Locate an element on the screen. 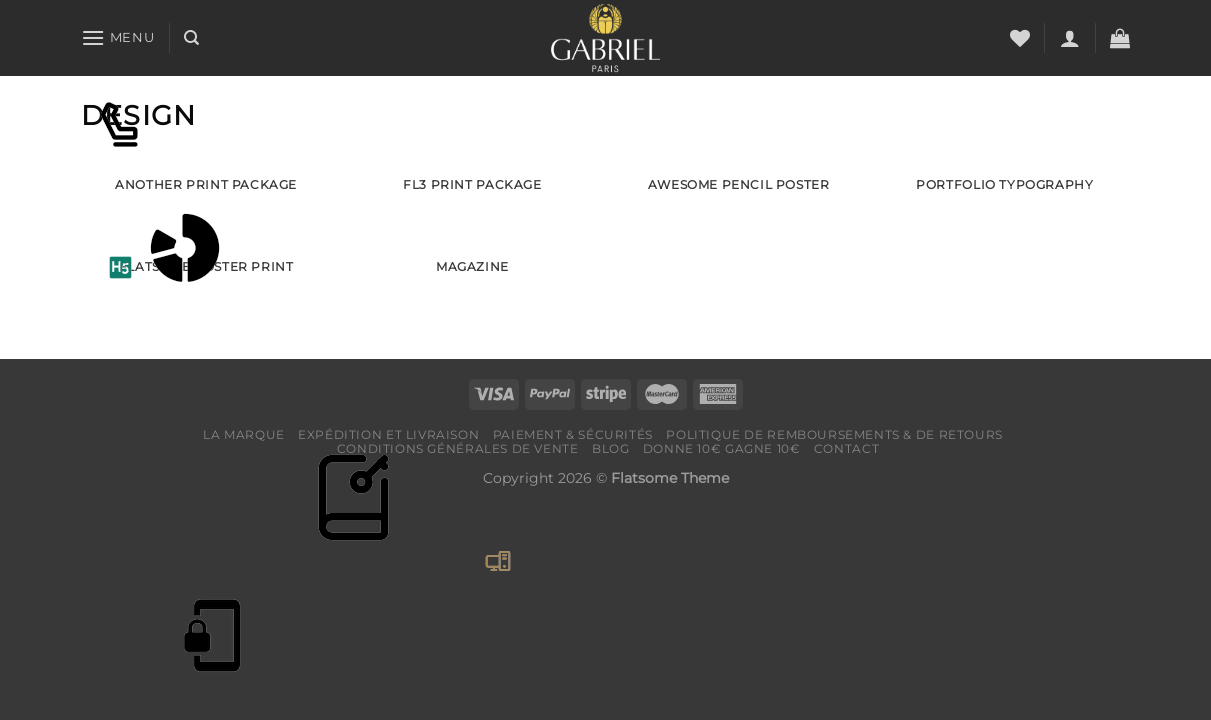 Image resolution: width=1211 pixels, height=720 pixels. format text as heading level 5 is located at coordinates (120, 267).